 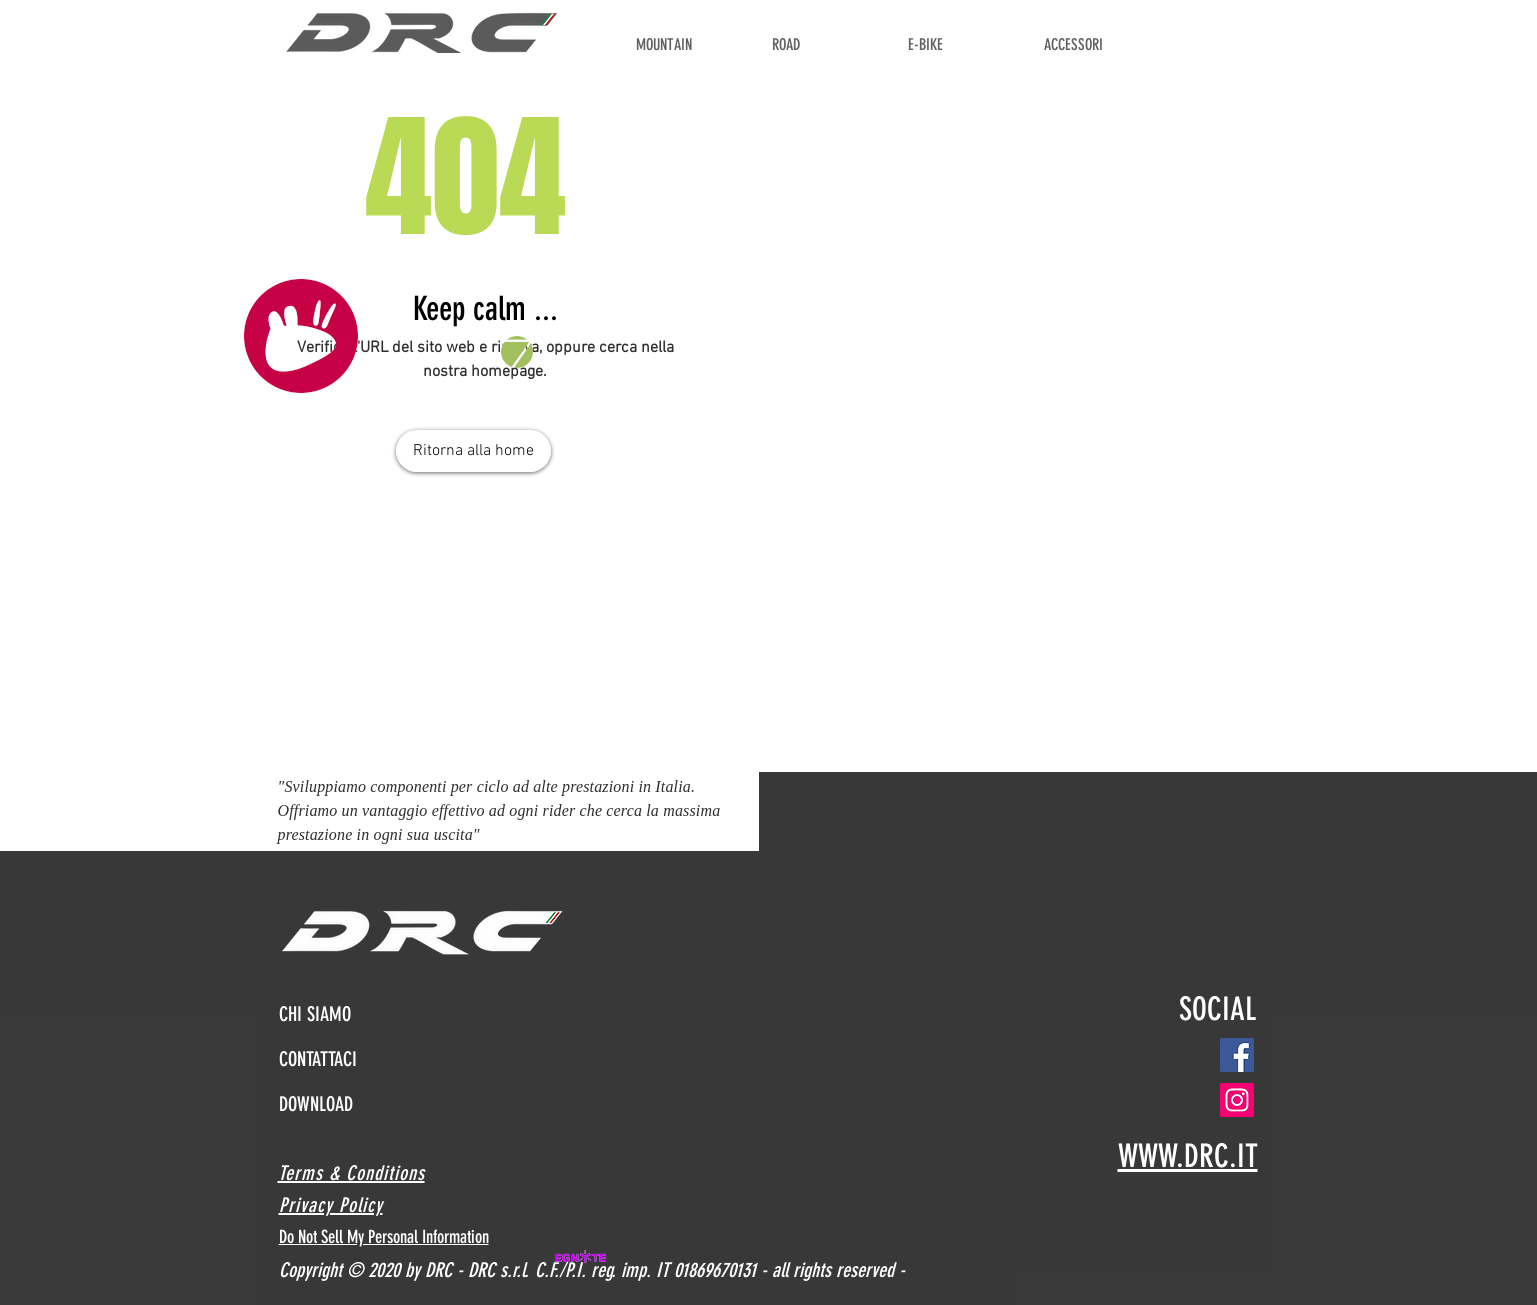 I want to click on Framework7 mobile framework logo, so click(x=517, y=352).